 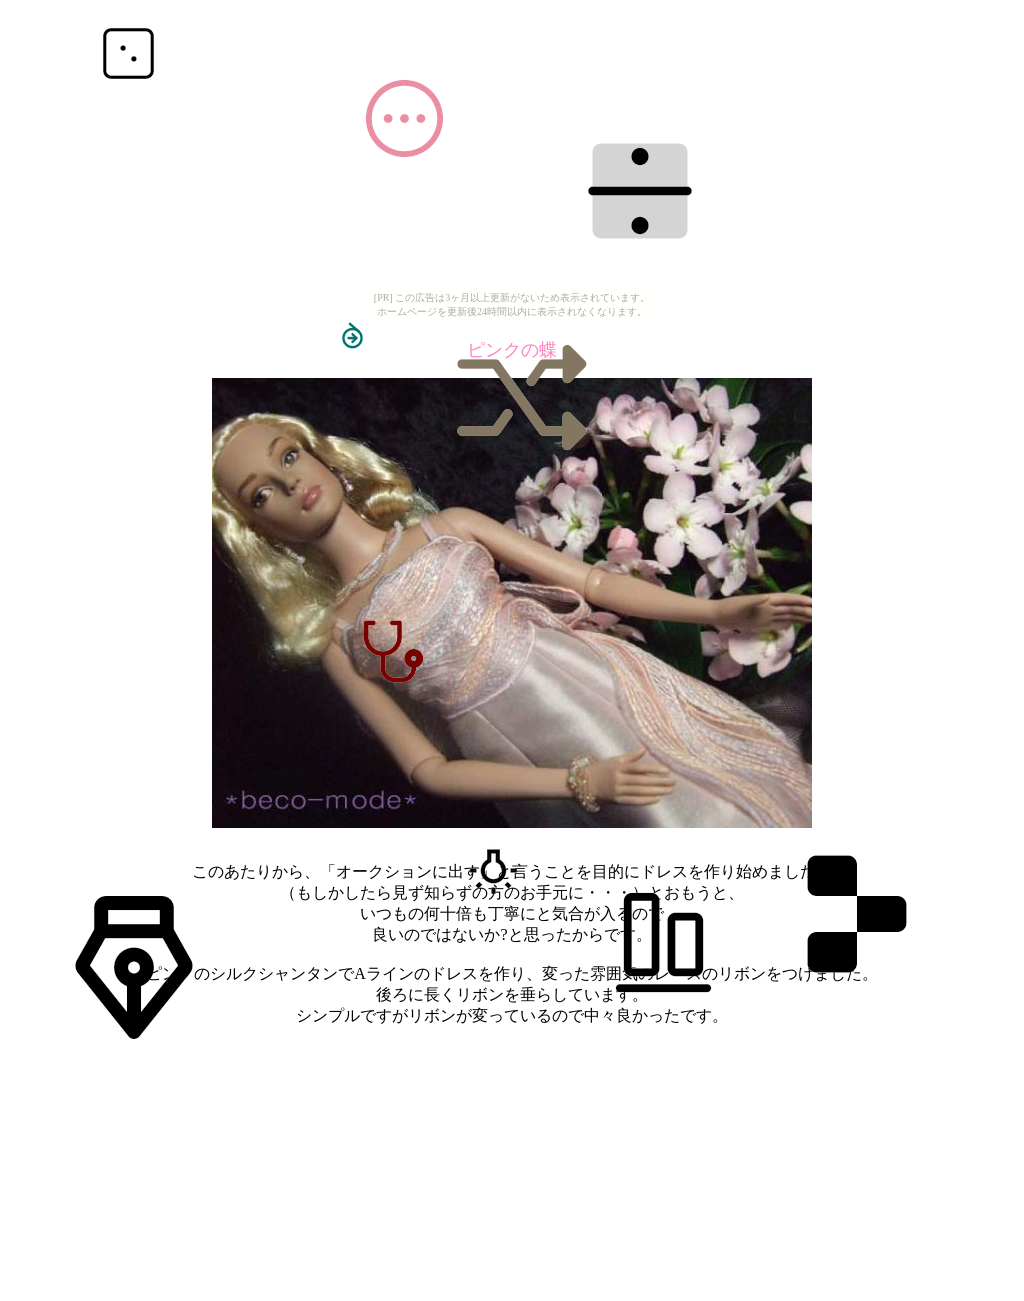 I want to click on access health or medical features, so click(x=390, y=649).